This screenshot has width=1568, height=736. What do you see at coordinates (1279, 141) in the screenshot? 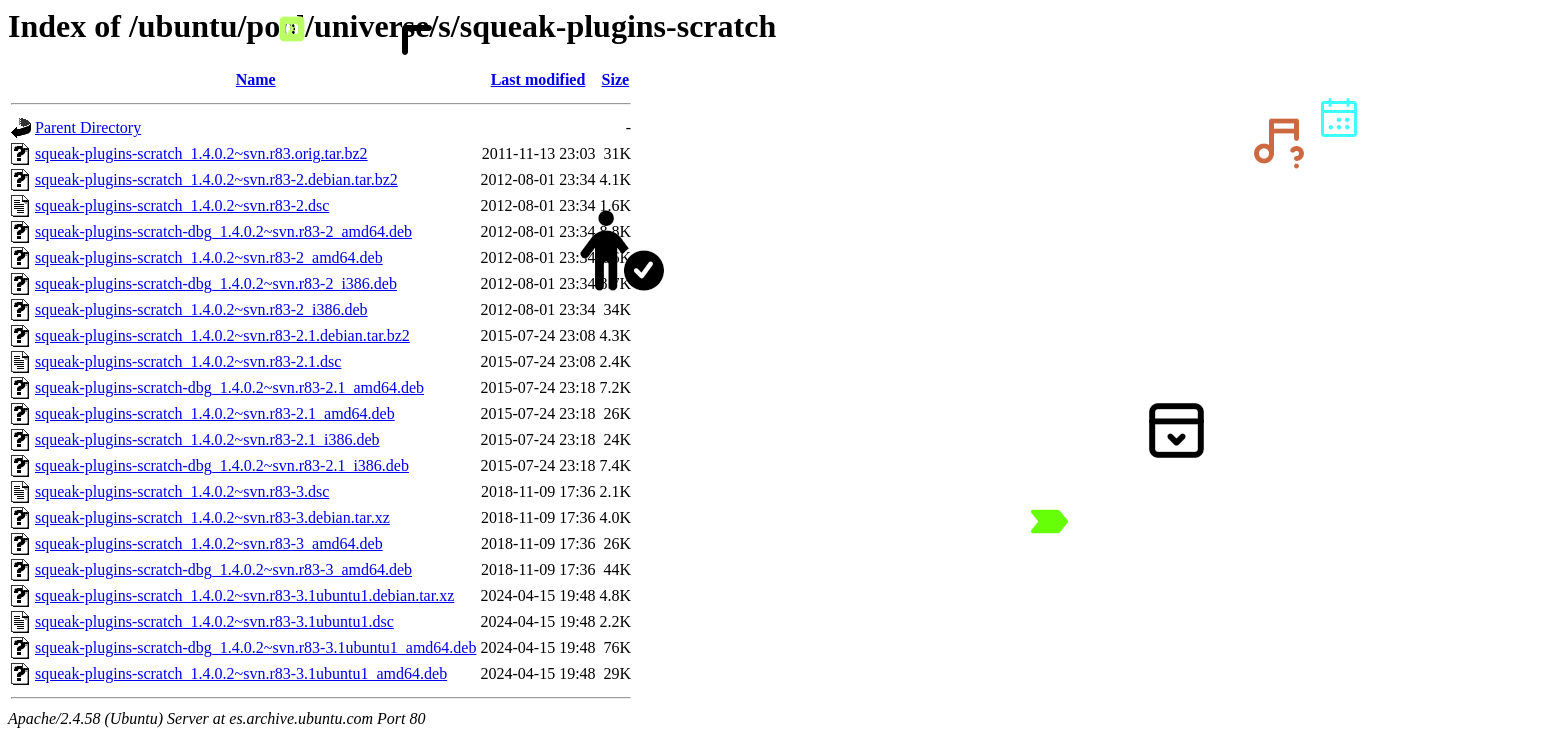
I see `get help identifying a song` at bounding box center [1279, 141].